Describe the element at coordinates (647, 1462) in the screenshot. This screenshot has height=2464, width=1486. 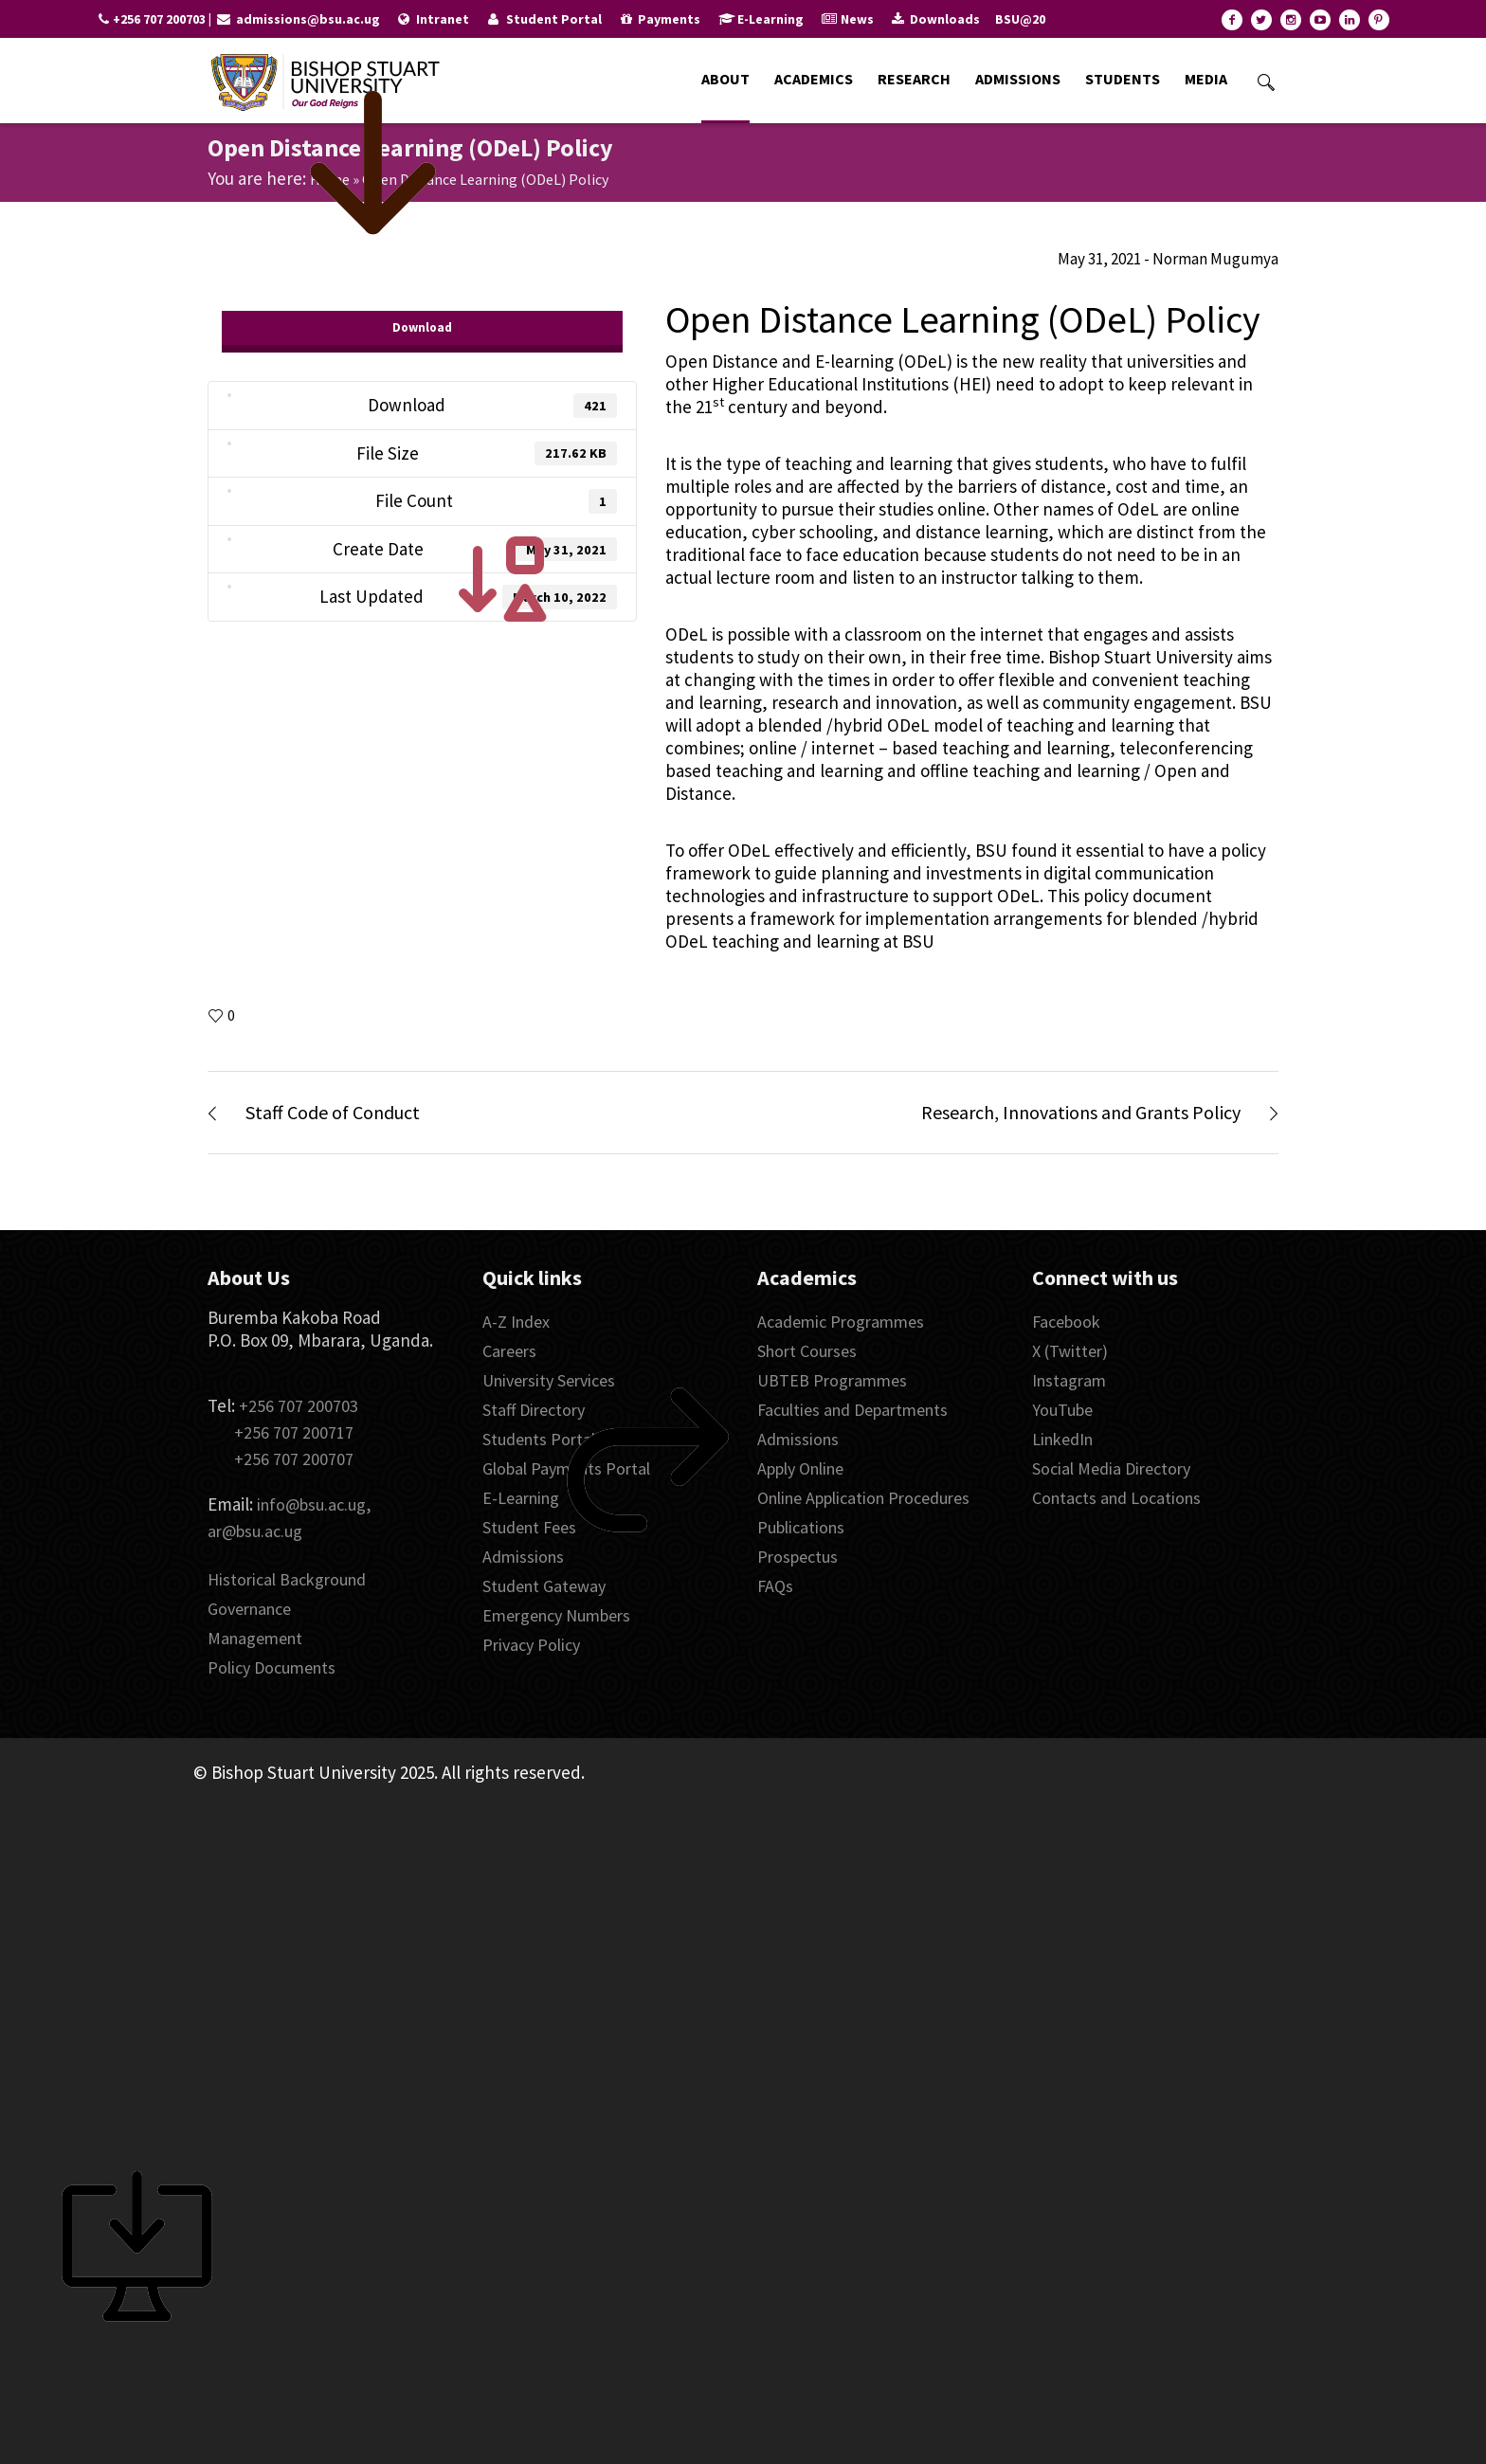
I see `redo the last undone action` at that location.